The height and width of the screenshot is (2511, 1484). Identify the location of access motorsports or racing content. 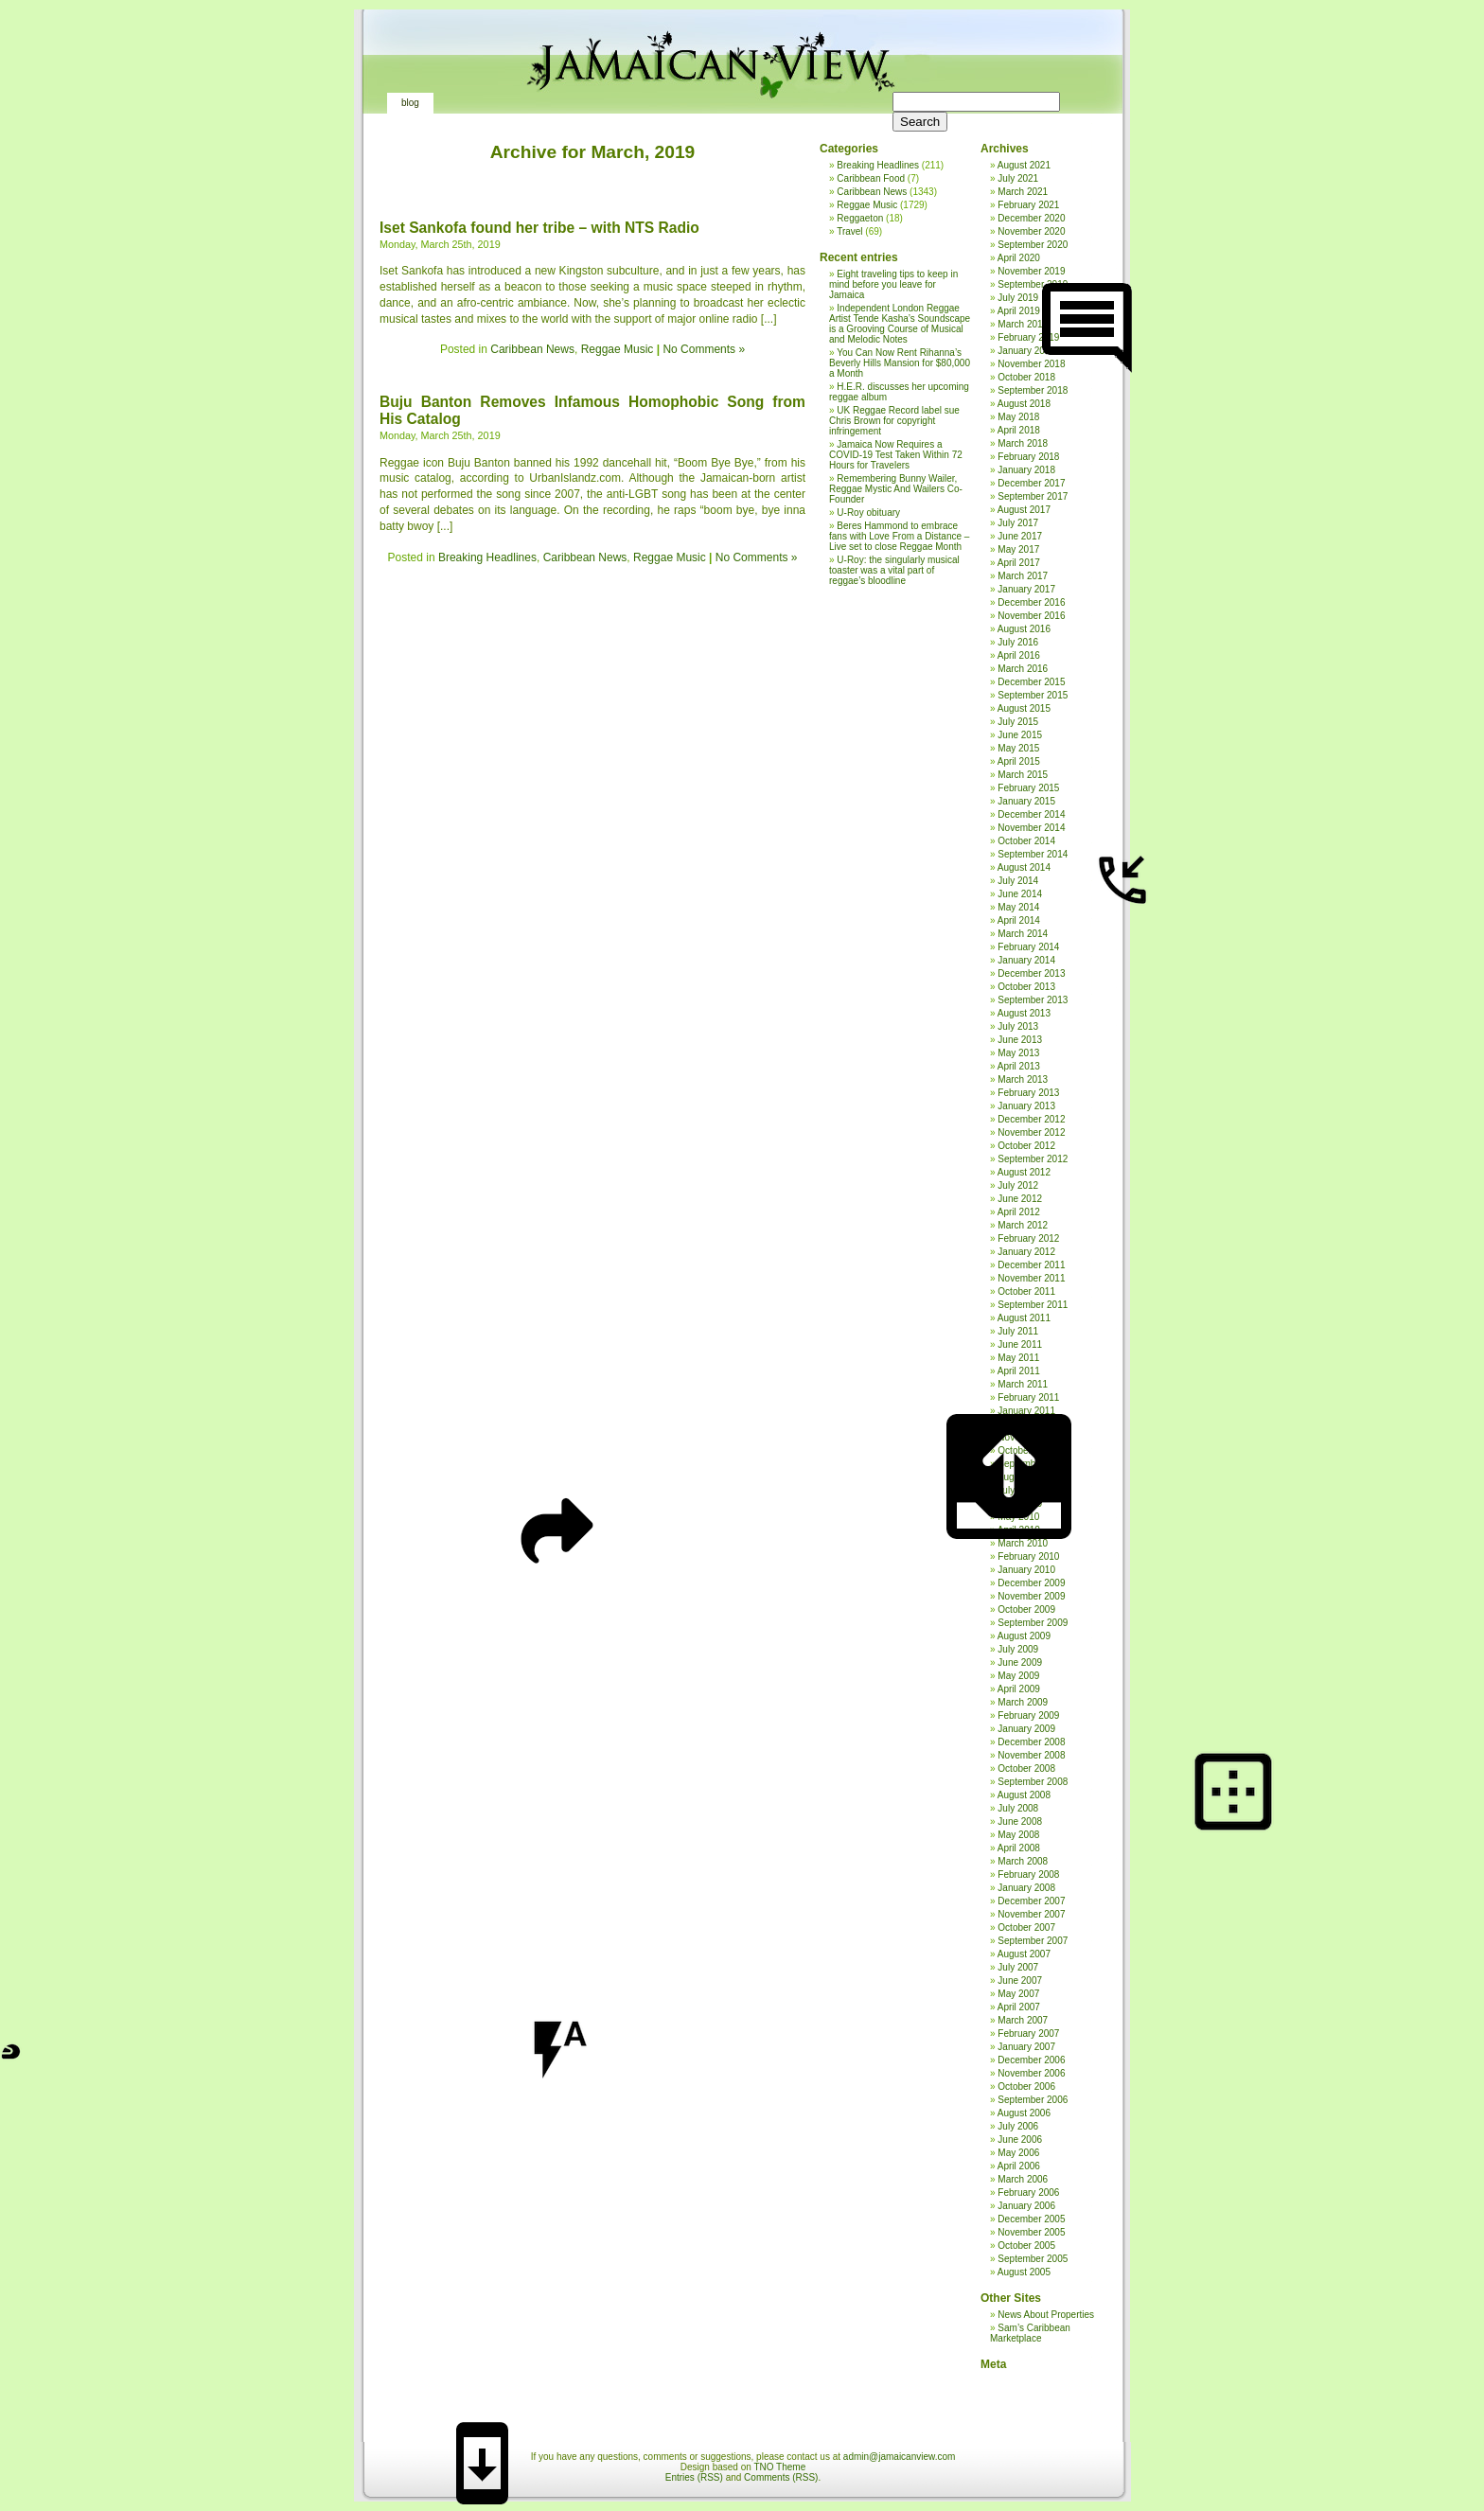
(10, 2051).